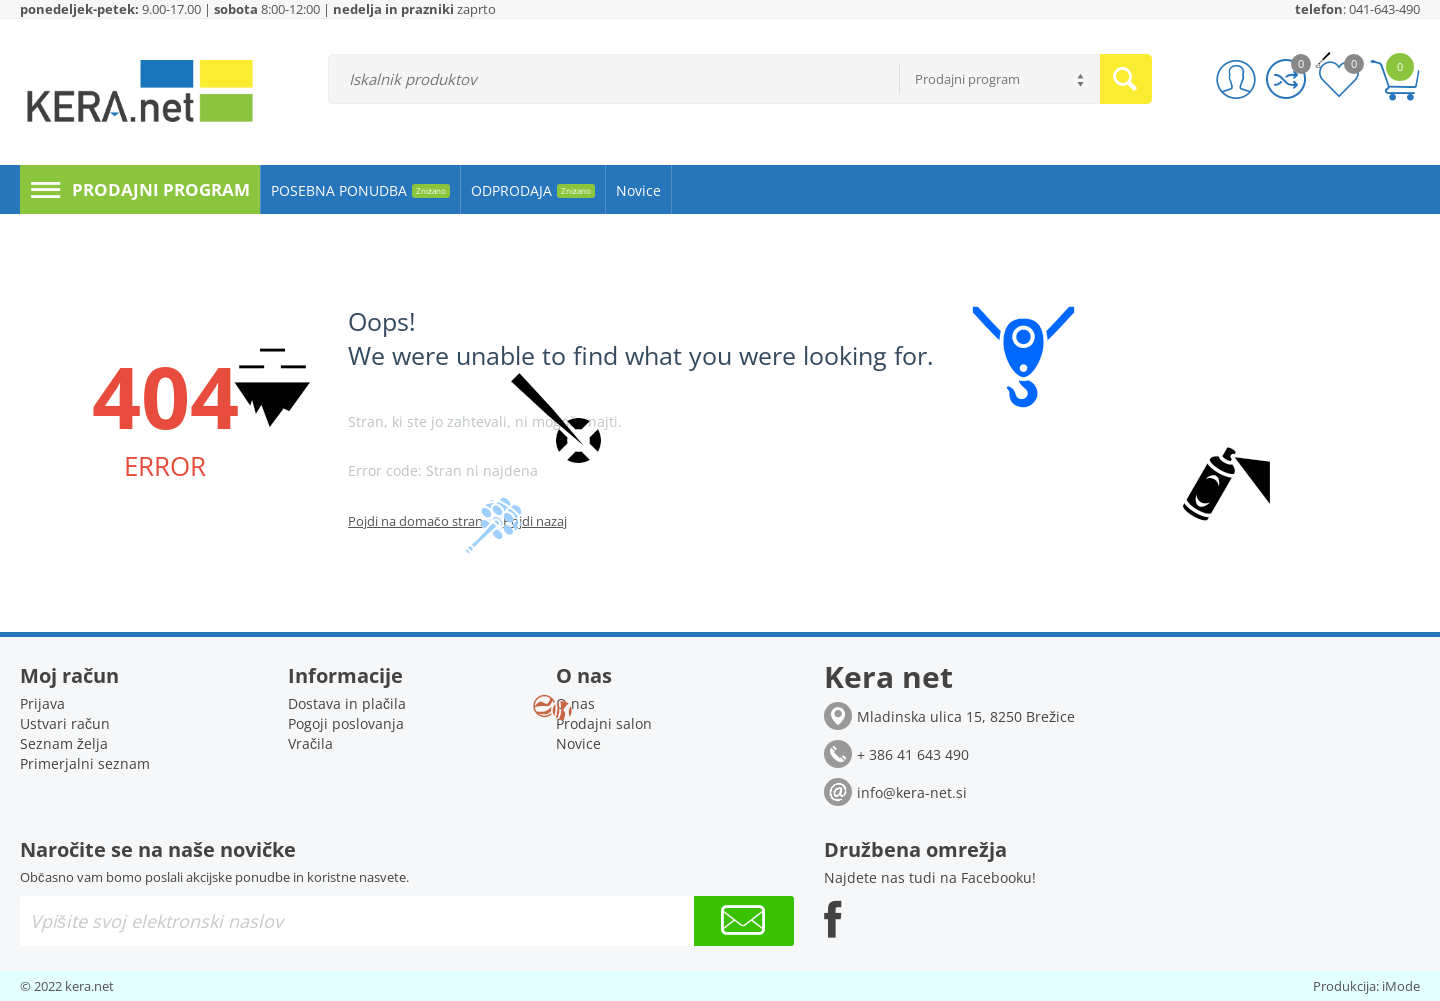 The height and width of the screenshot is (1001, 1440). I want to click on access platformer game level, so click(272, 385).